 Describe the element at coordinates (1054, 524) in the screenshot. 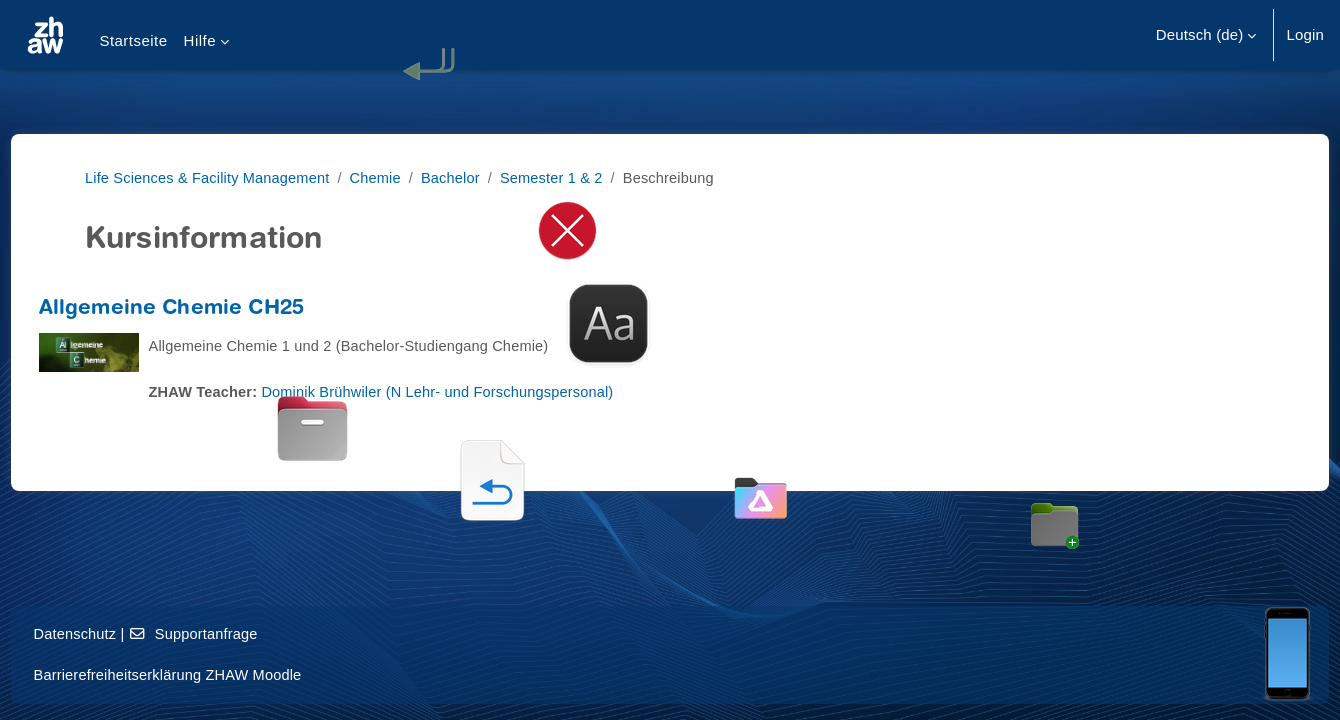

I see `create a new folder` at that location.